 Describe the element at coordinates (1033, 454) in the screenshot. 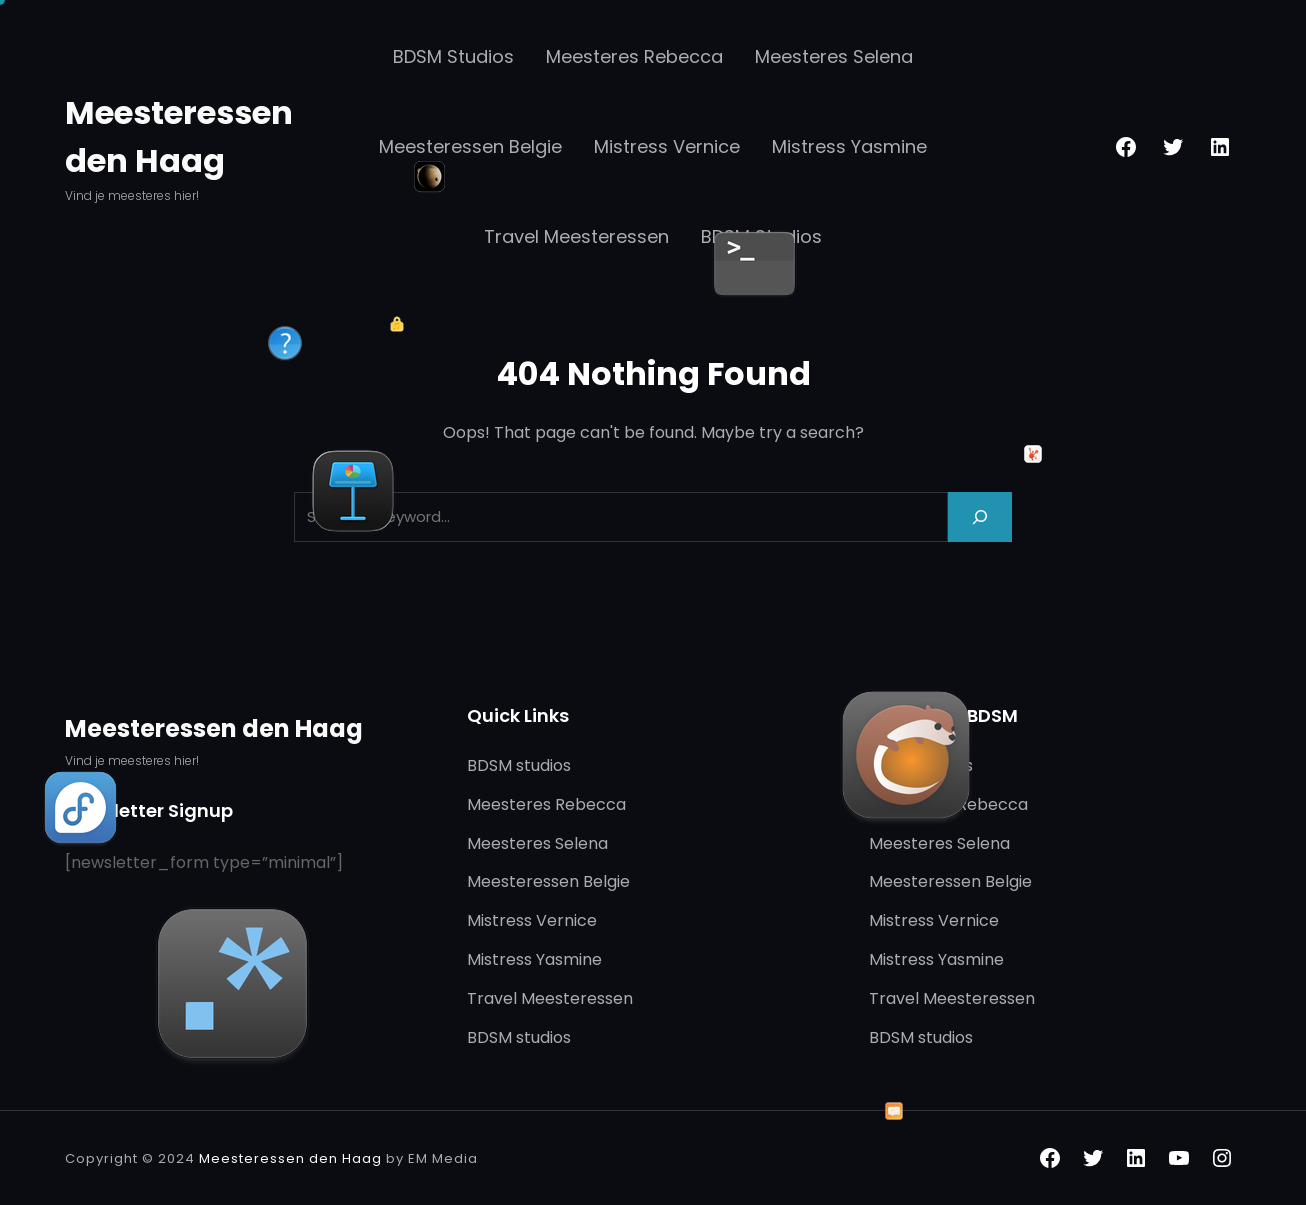

I see `launch visualvm application` at that location.